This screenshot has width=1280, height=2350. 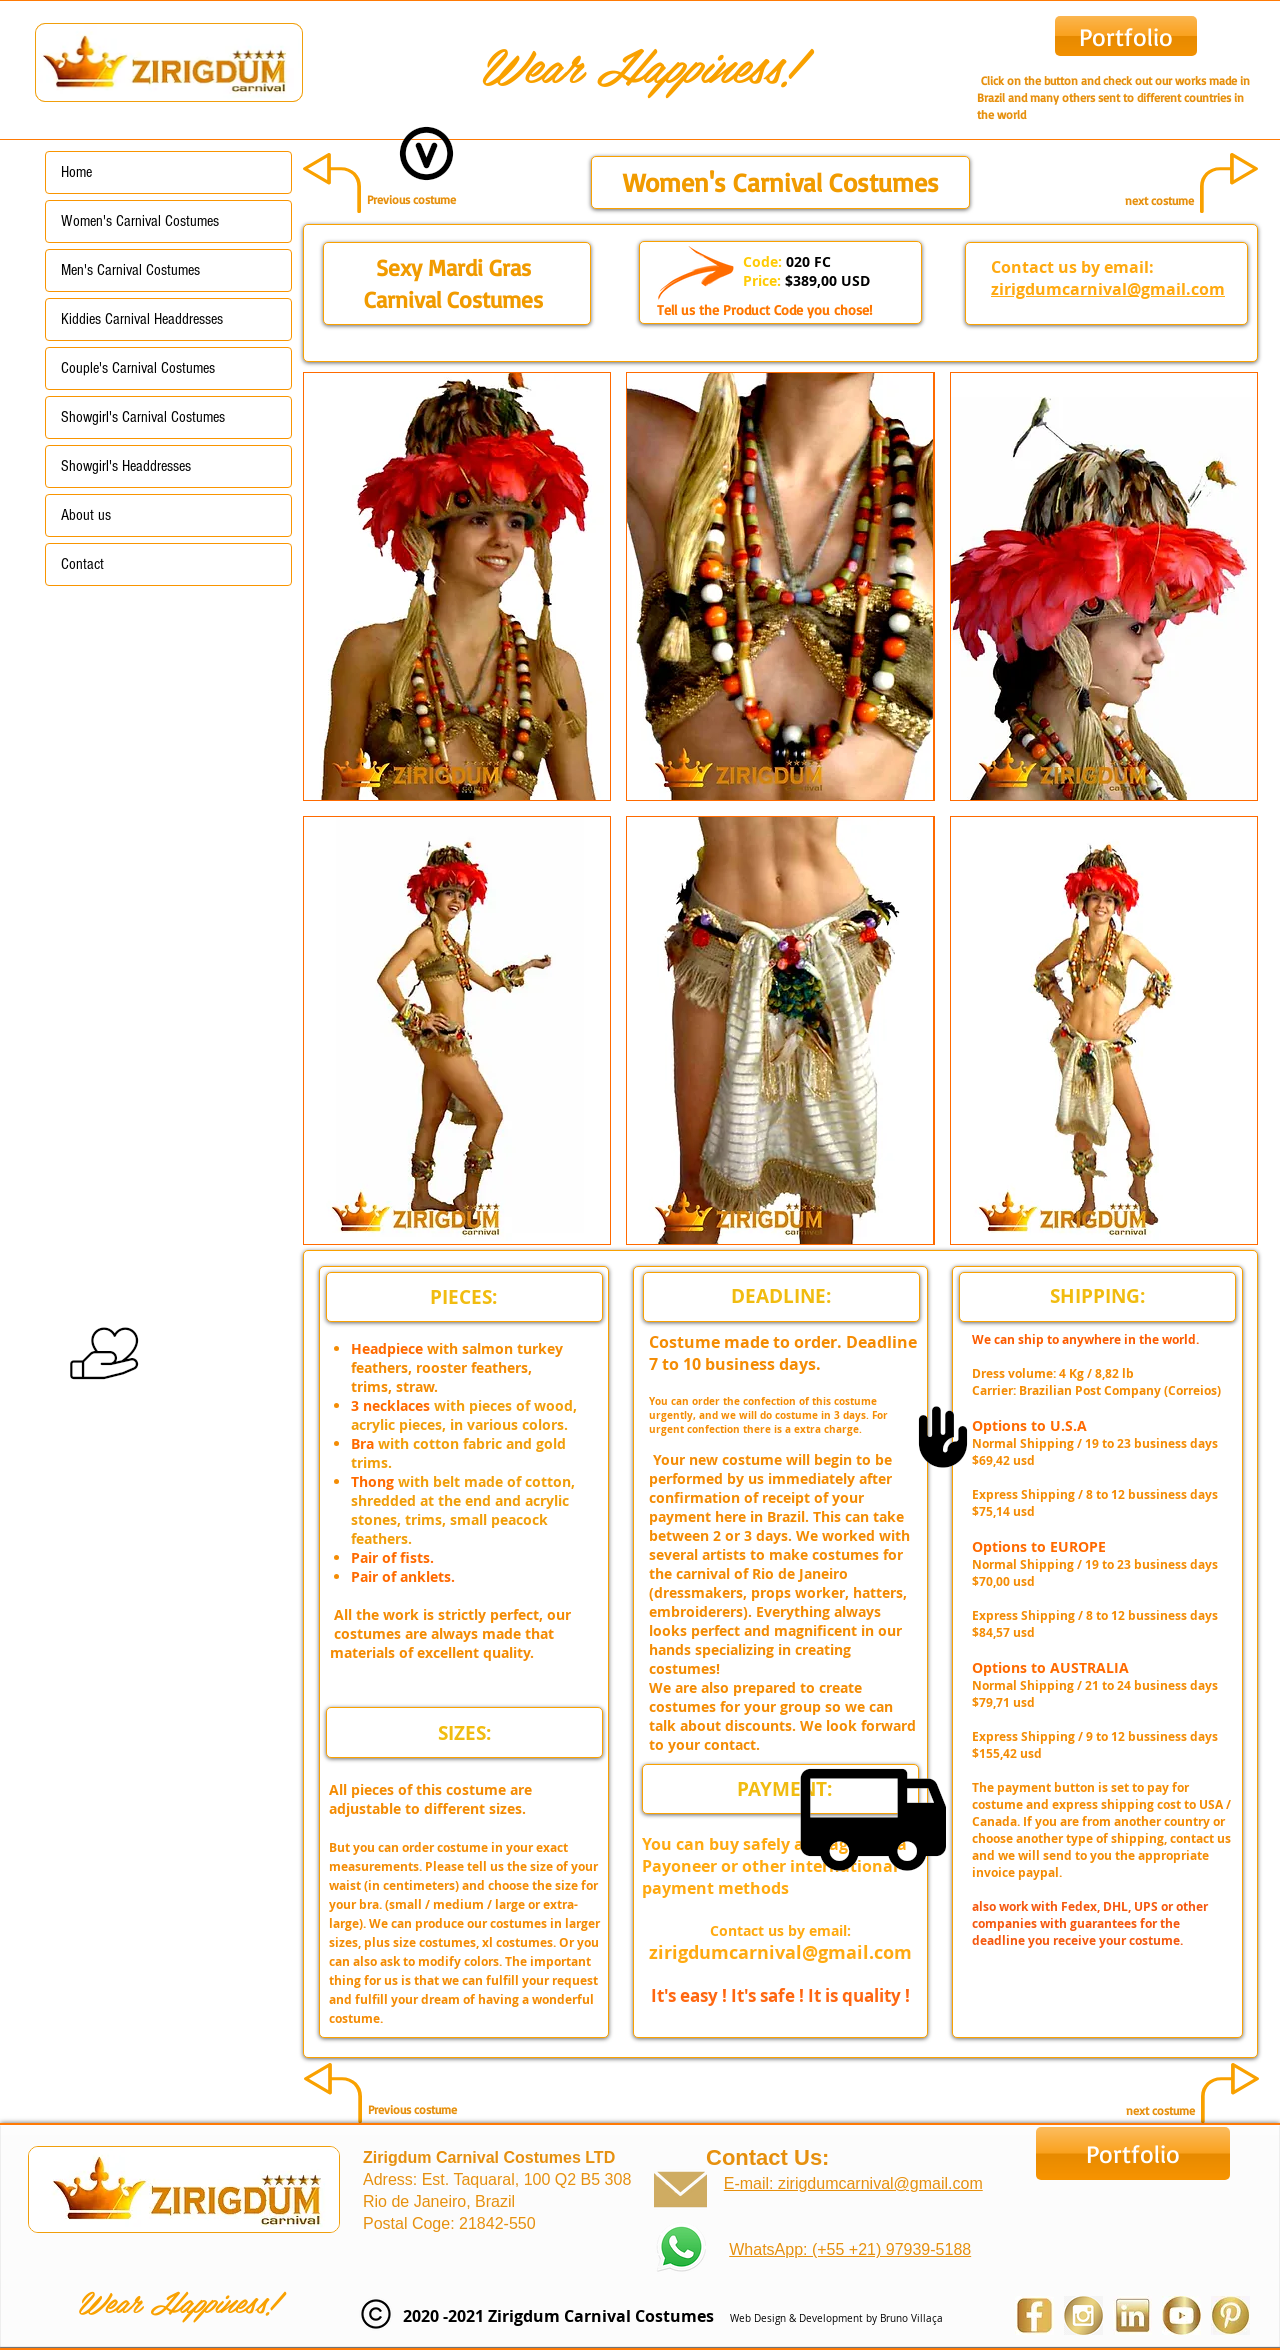 I want to click on indicates a verified status or account, so click(x=426, y=153).